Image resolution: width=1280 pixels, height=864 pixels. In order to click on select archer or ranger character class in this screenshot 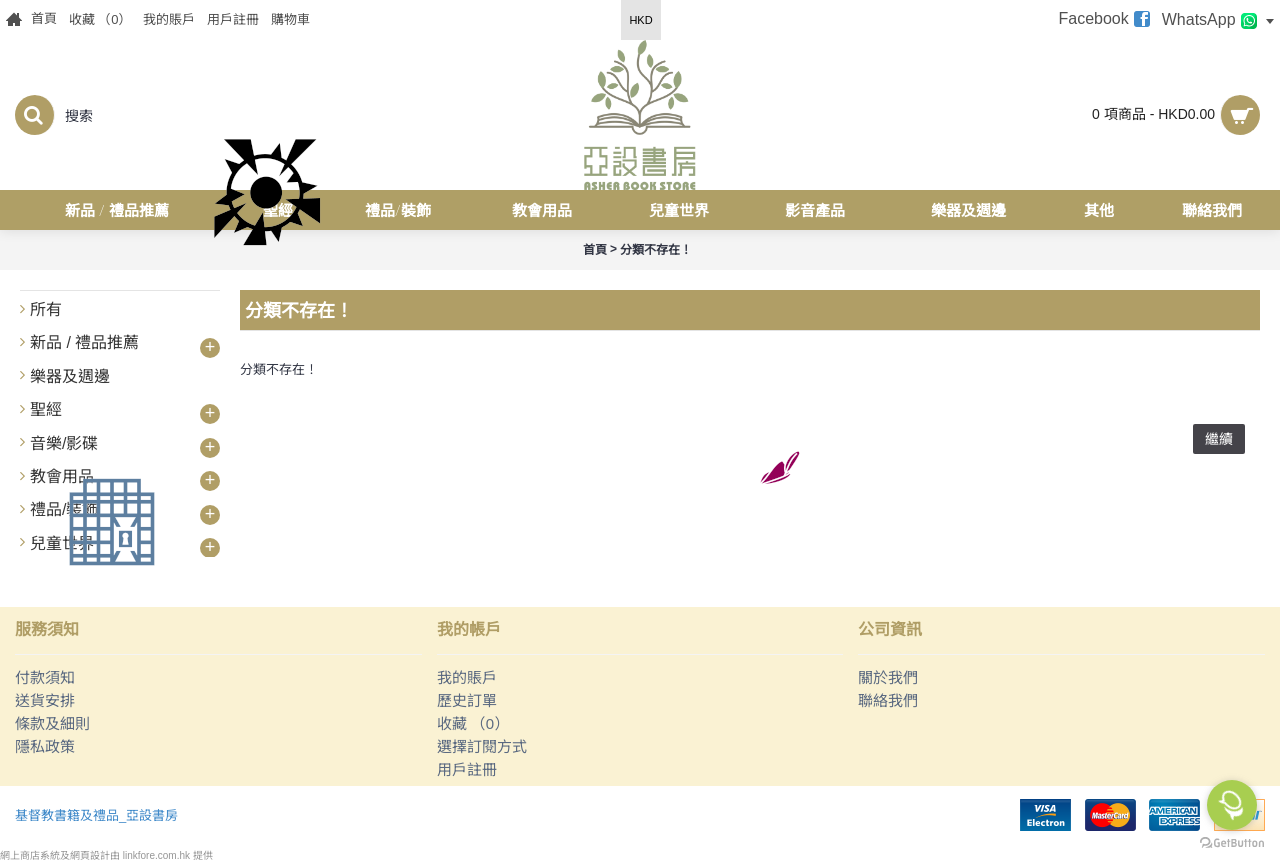, I will do `click(779, 468)`.